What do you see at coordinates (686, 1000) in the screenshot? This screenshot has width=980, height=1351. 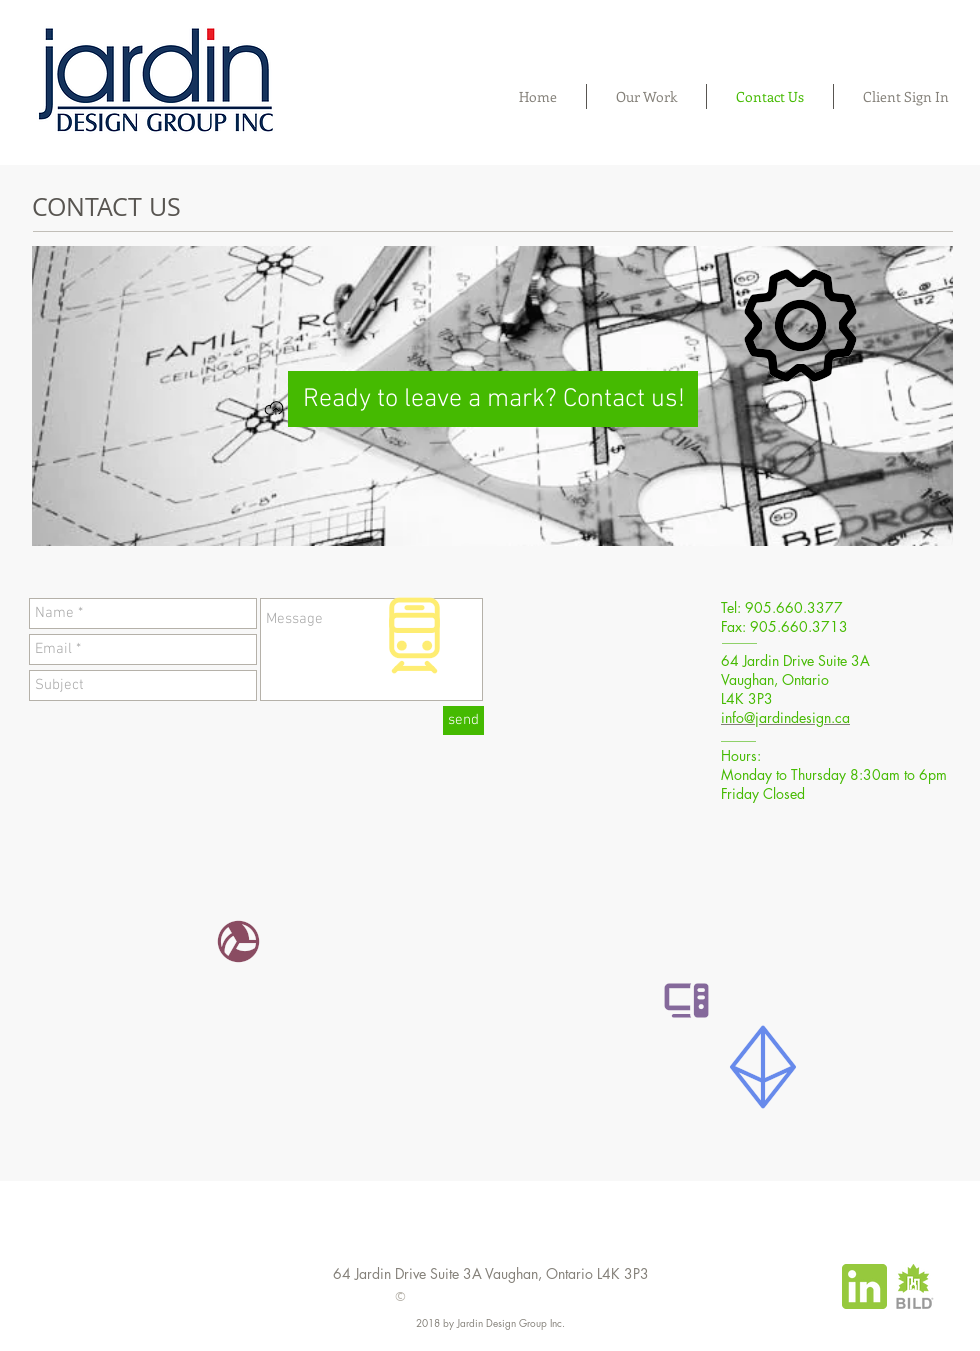 I see `access desktop computer settings` at bounding box center [686, 1000].